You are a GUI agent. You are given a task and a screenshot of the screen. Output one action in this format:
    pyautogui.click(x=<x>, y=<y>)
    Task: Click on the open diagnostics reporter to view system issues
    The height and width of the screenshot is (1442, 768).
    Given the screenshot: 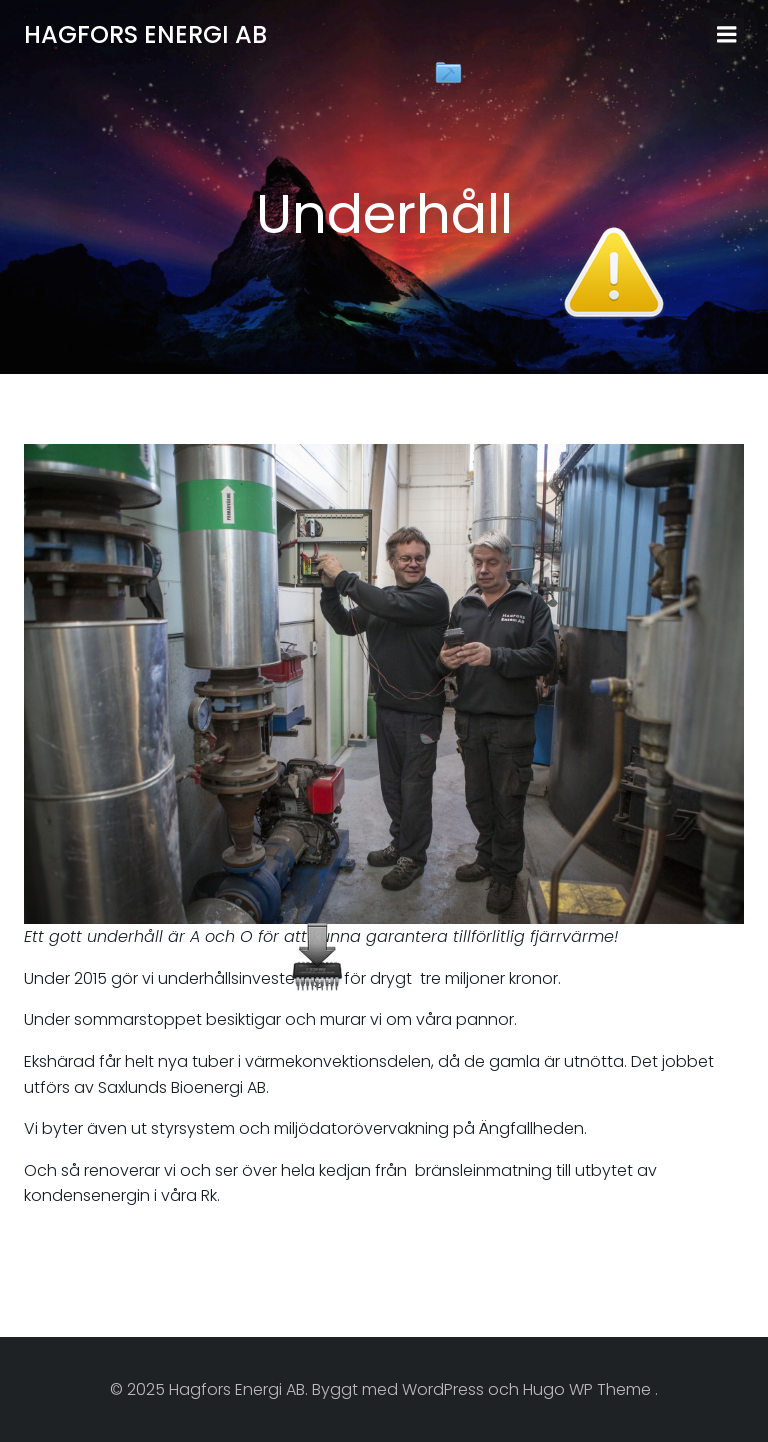 What is the action you would take?
    pyautogui.click(x=614, y=272)
    